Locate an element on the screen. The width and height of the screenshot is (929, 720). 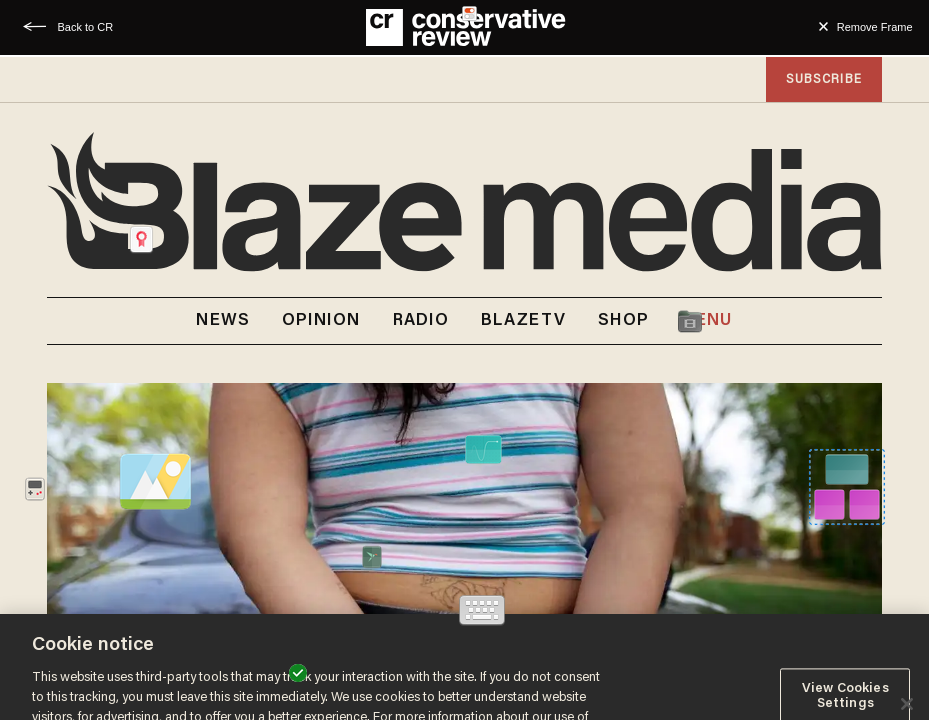
open the game center or gaming app is located at coordinates (35, 489).